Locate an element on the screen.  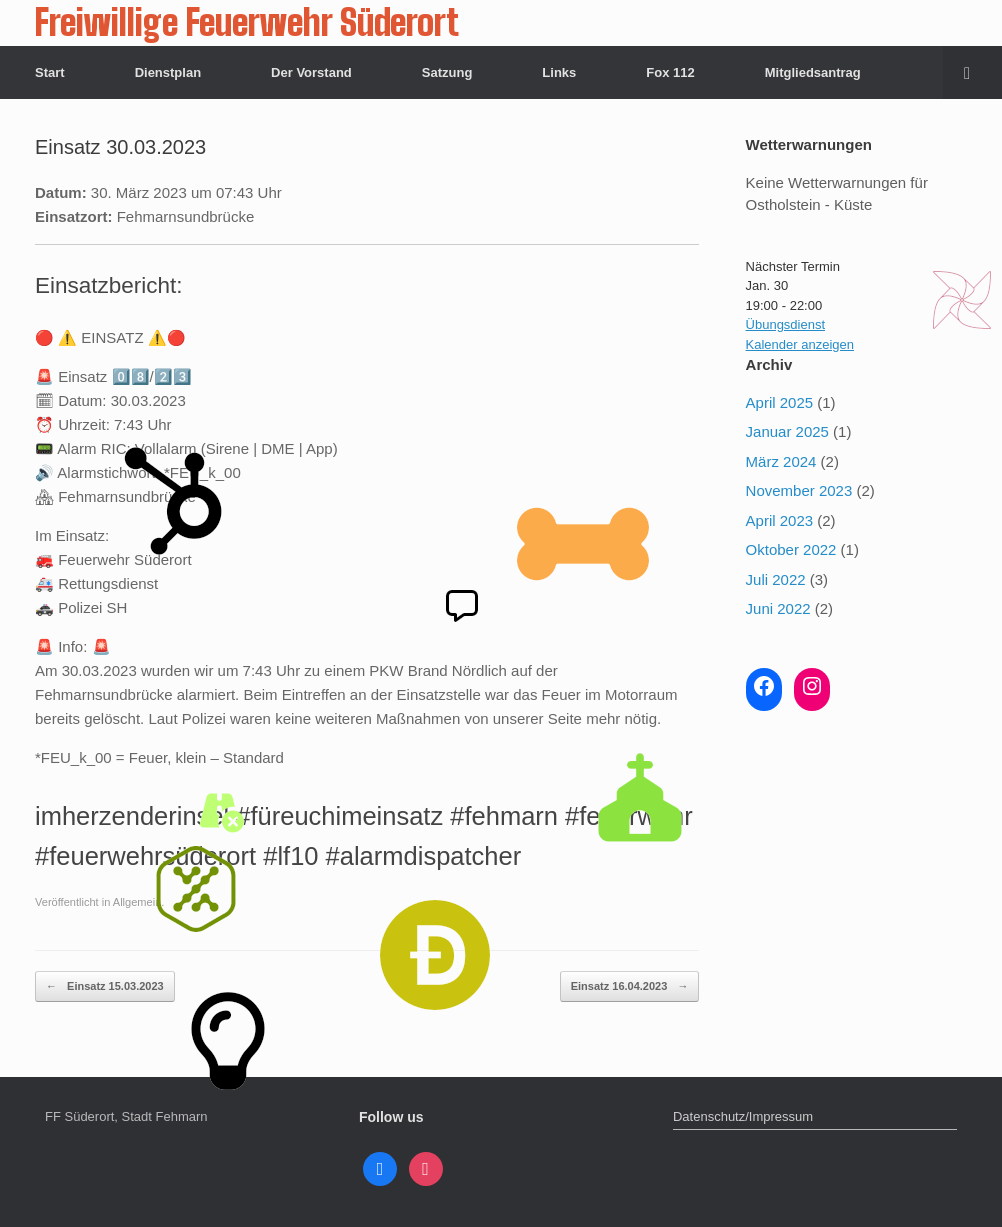
view nearby churches or places of worship is located at coordinates (640, 800).